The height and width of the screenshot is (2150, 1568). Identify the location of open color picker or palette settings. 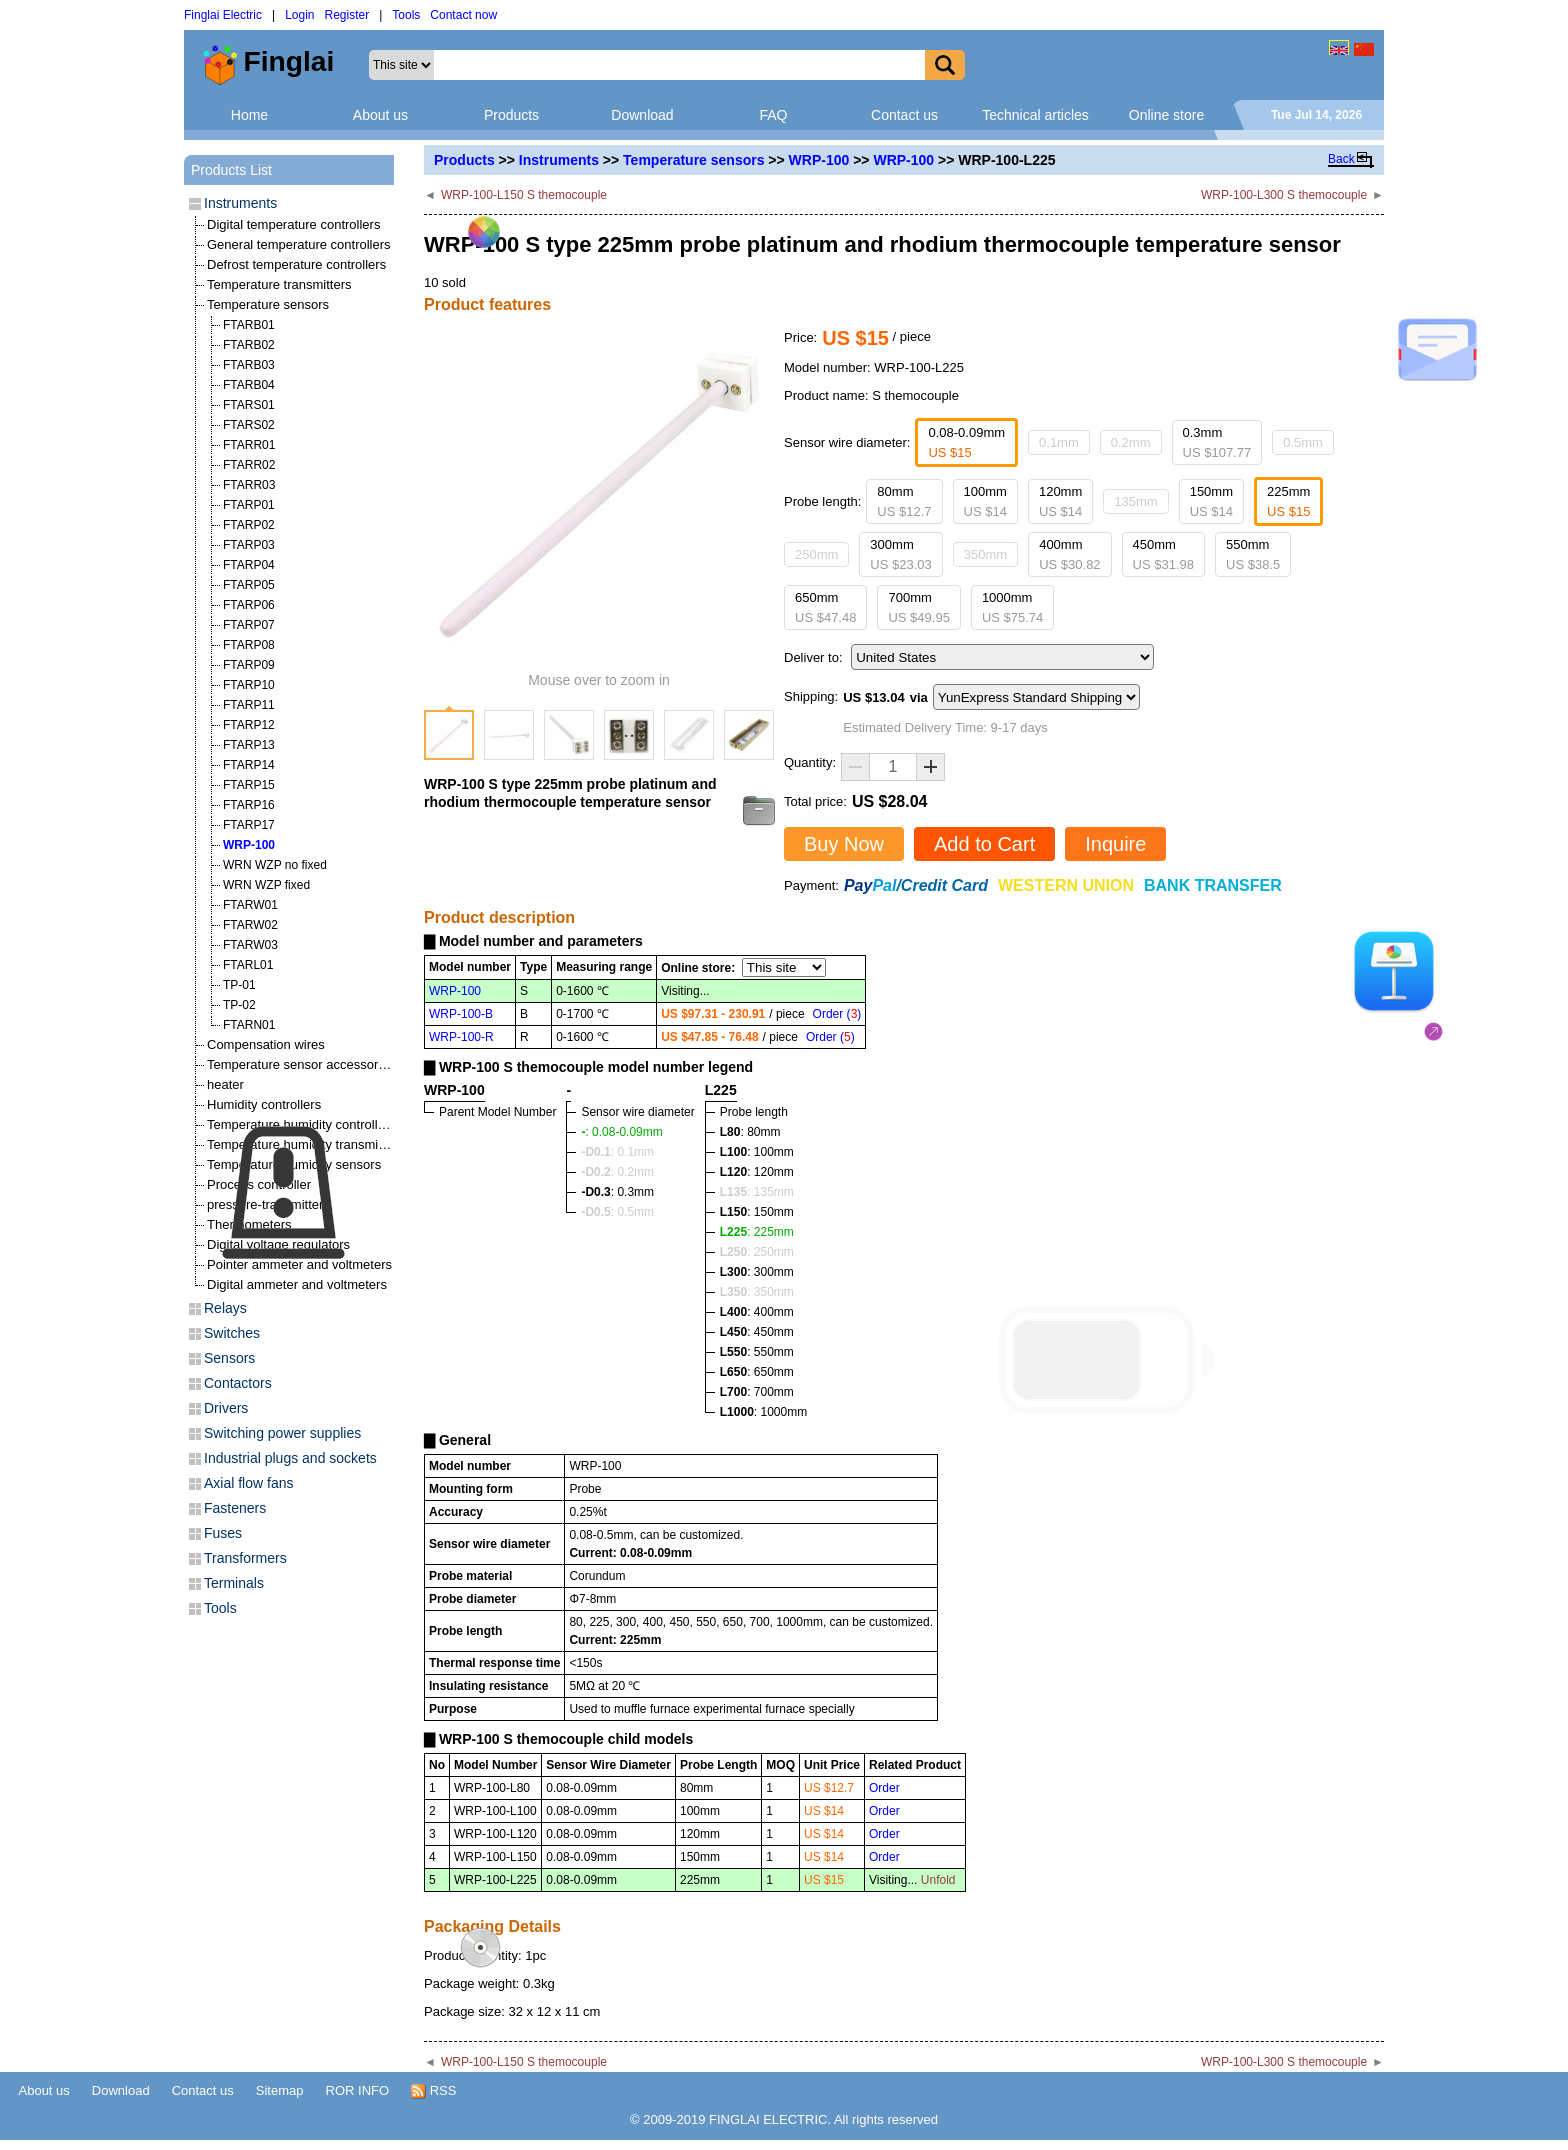
(484, 232).